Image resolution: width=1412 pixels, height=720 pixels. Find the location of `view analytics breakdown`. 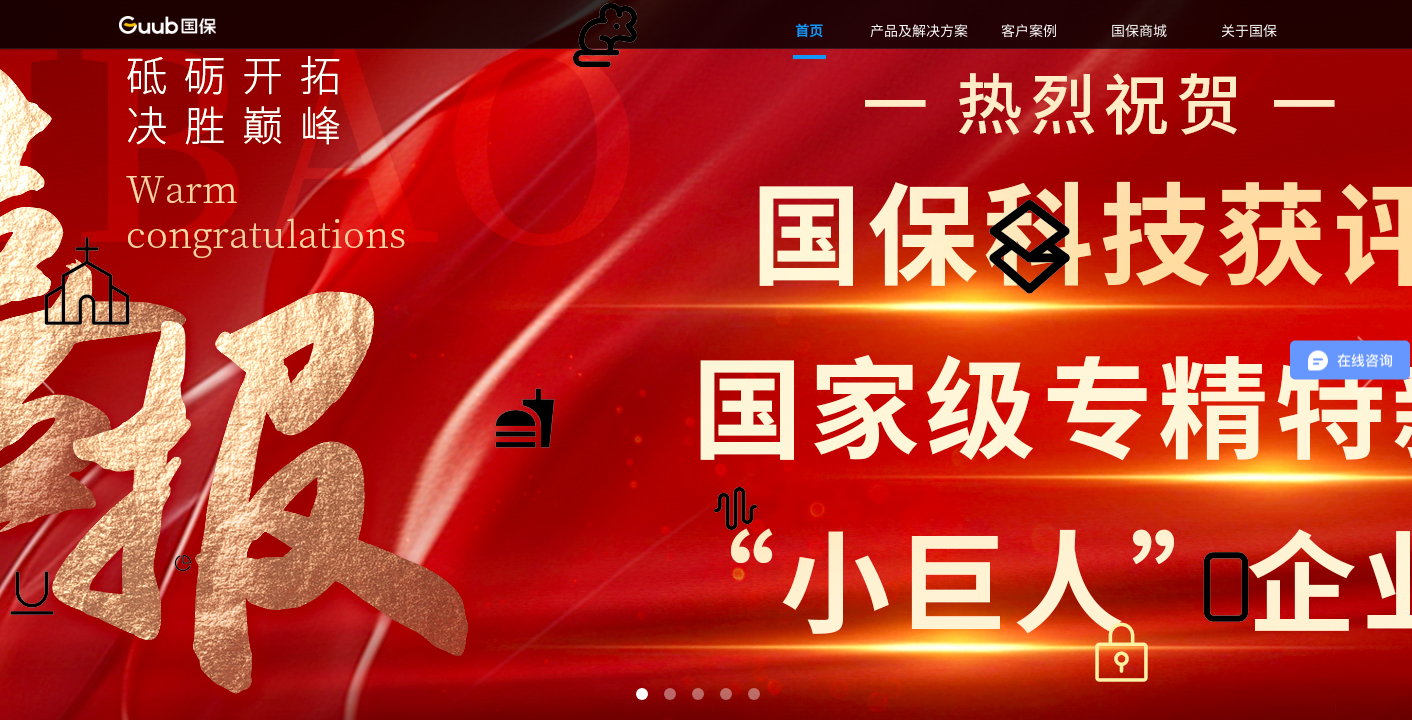

view analytics breakdown is located at coordinates (183, 563).